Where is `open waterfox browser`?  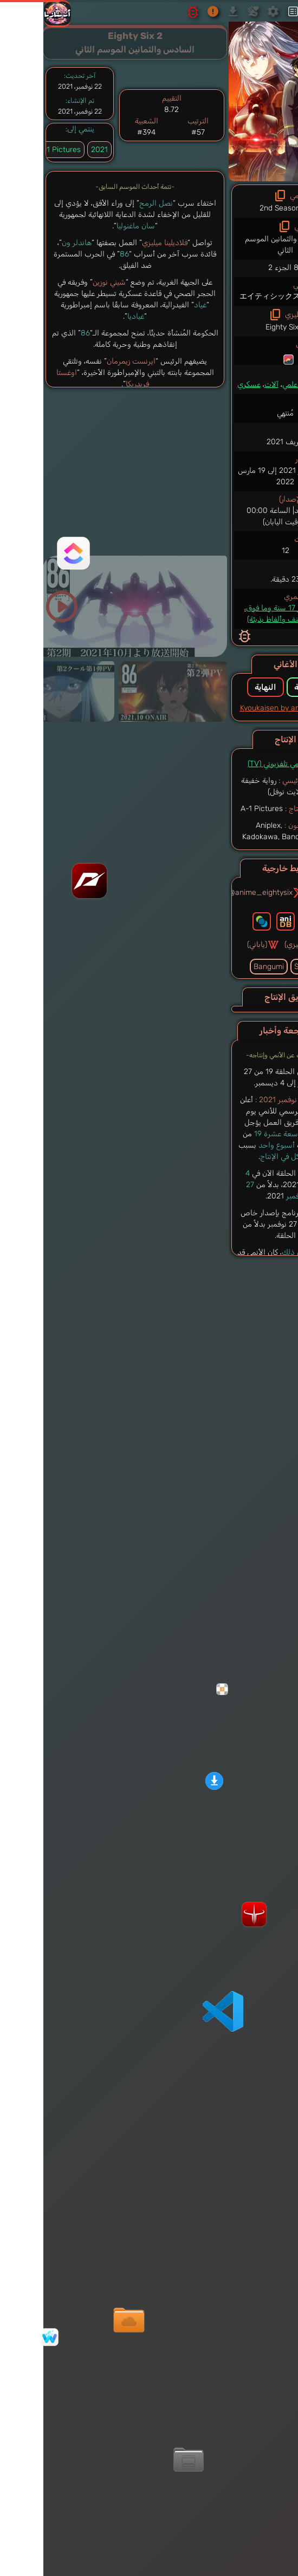
open waterfox browser is located at coordinates (49, 2337).